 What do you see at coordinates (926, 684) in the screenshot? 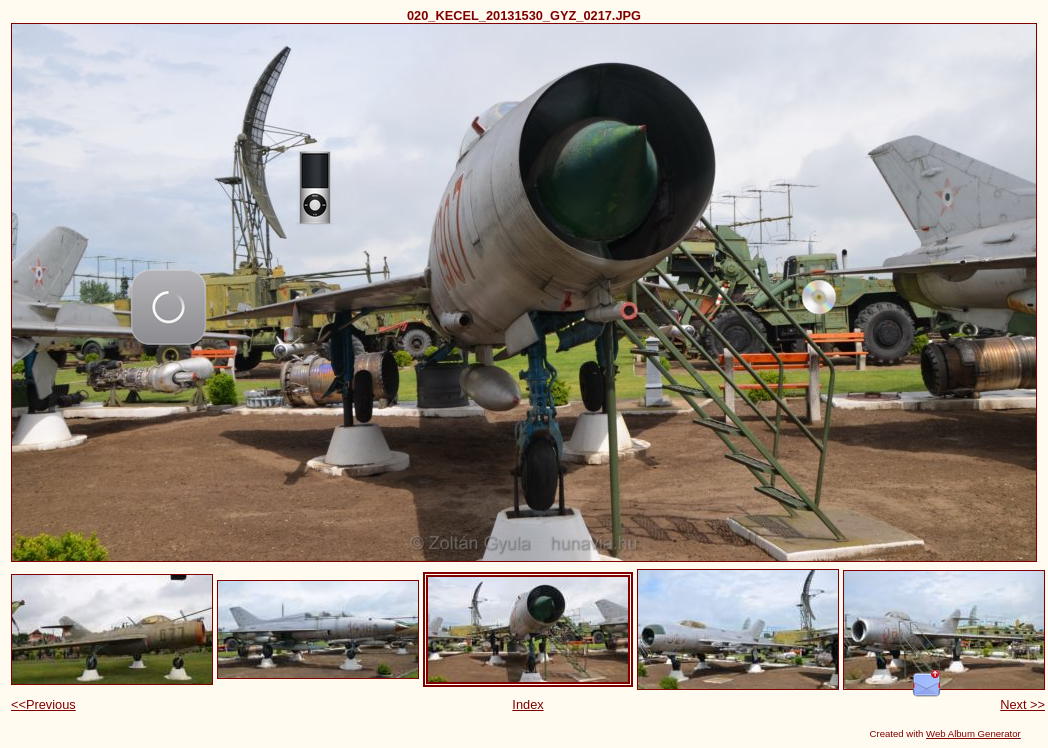
I see `send an email message` at bounding box center [926, 684].